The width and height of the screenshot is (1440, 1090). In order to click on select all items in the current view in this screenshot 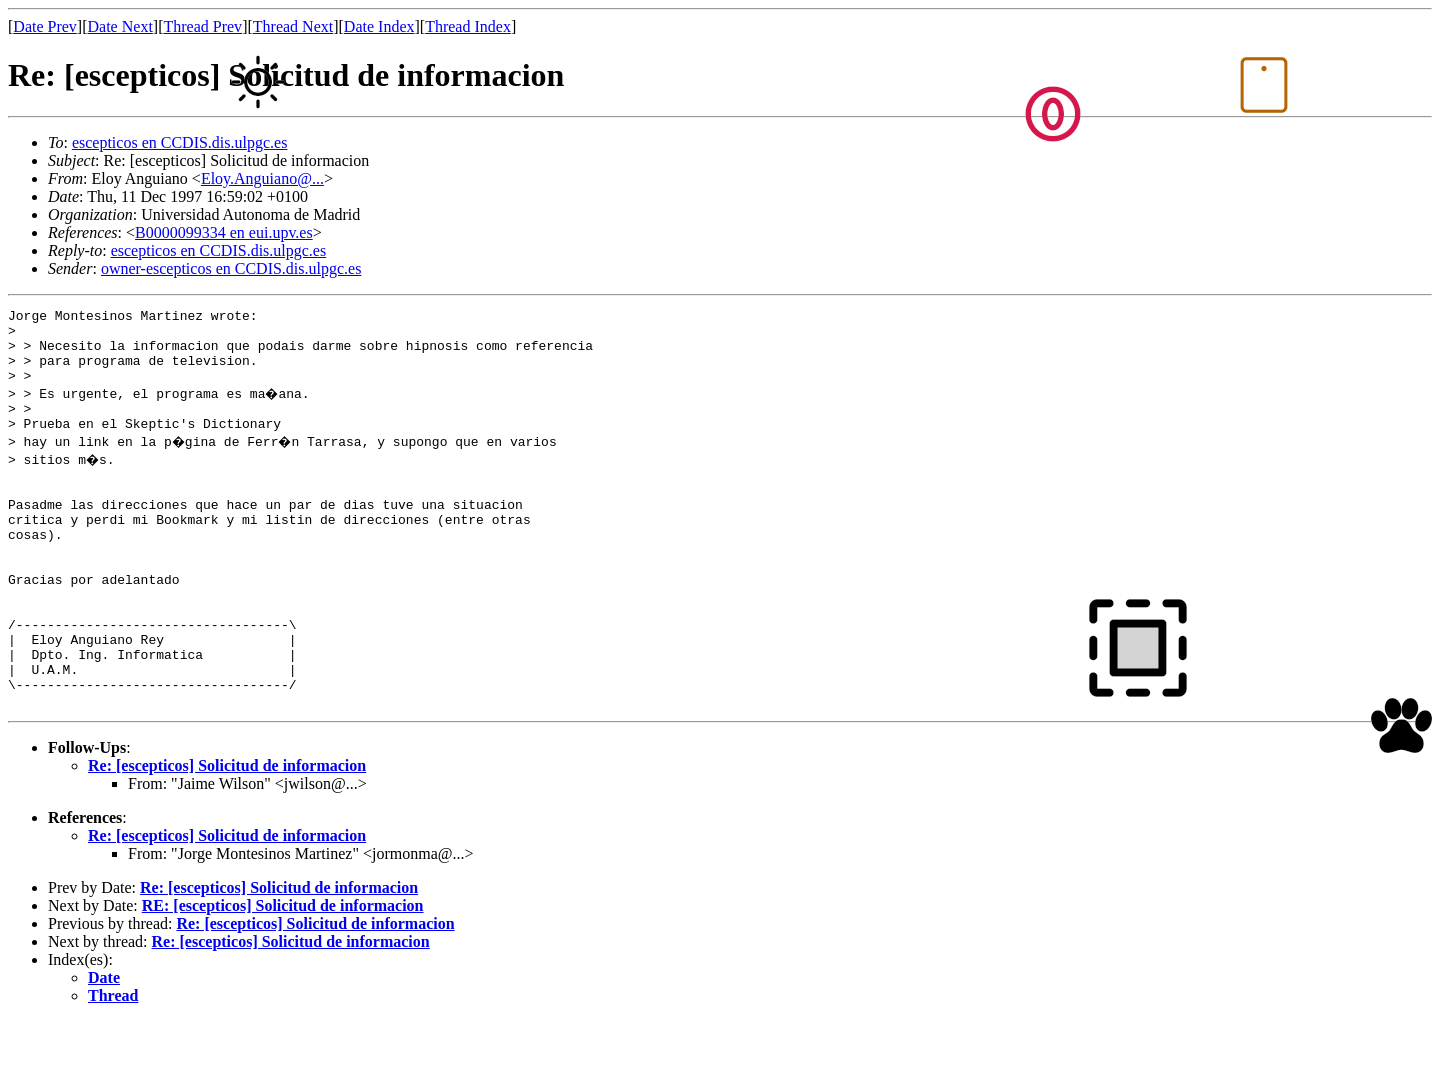, I will do `click(1138, 648)`.